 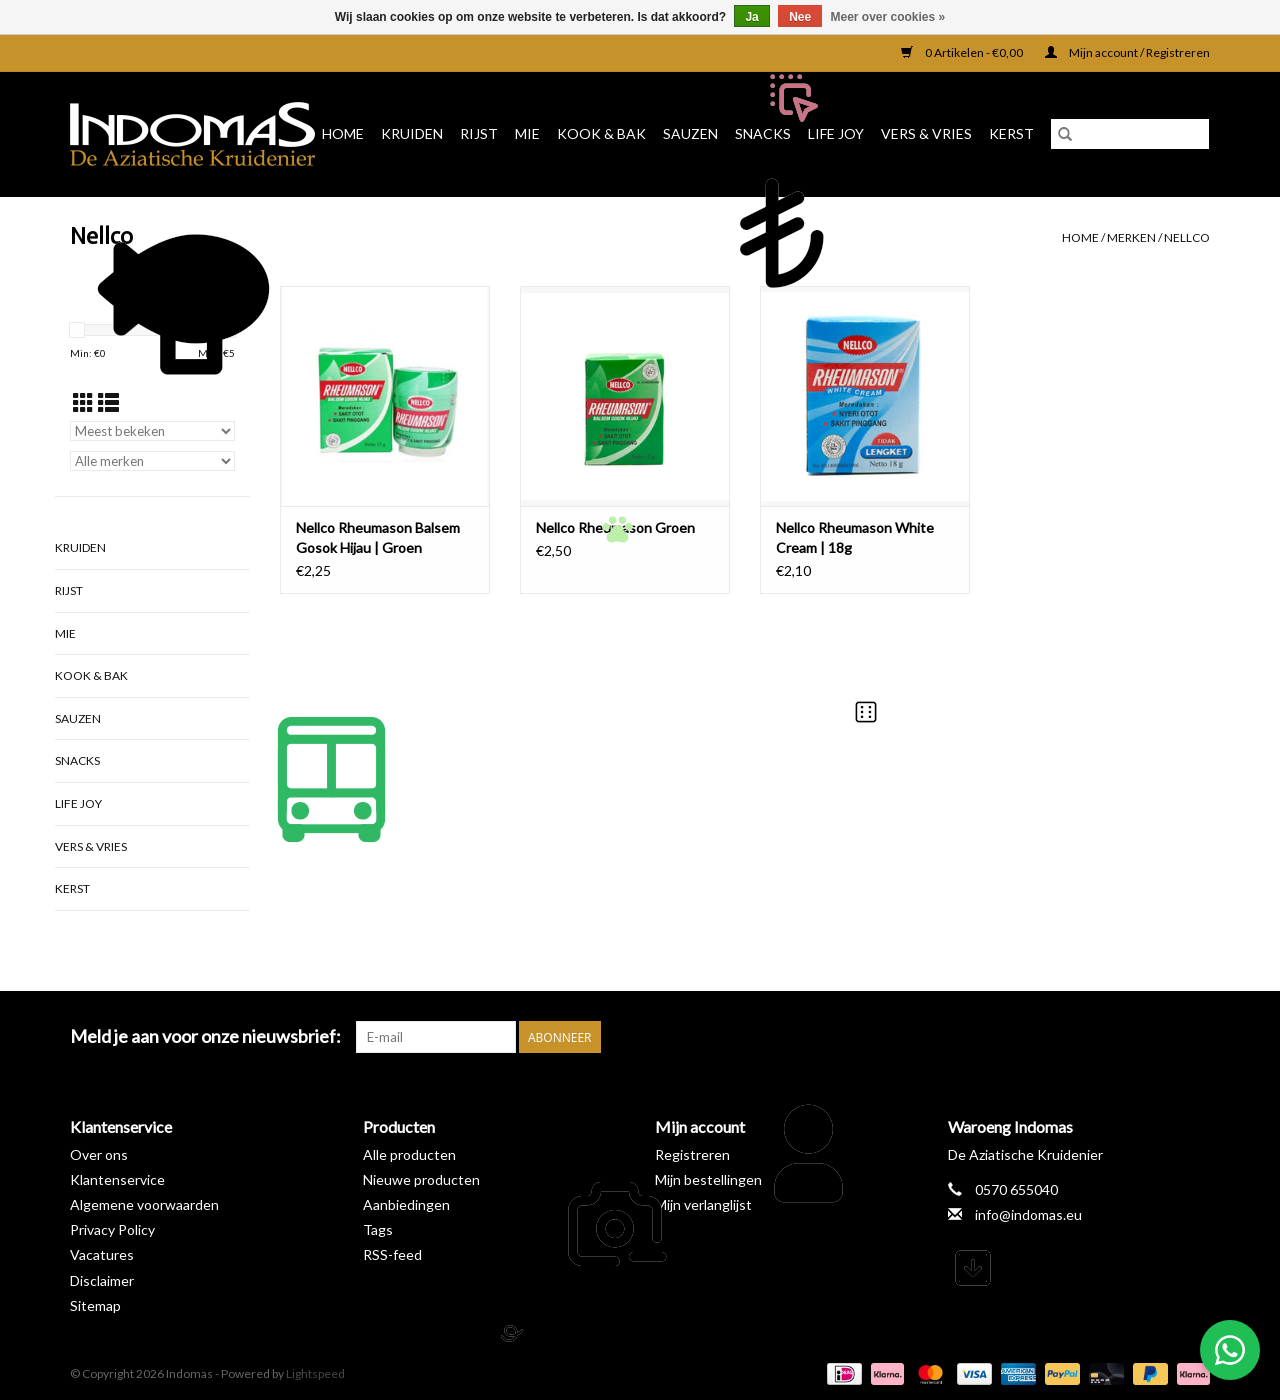 I want to click on view your profile, so click(x=808, y=1153).